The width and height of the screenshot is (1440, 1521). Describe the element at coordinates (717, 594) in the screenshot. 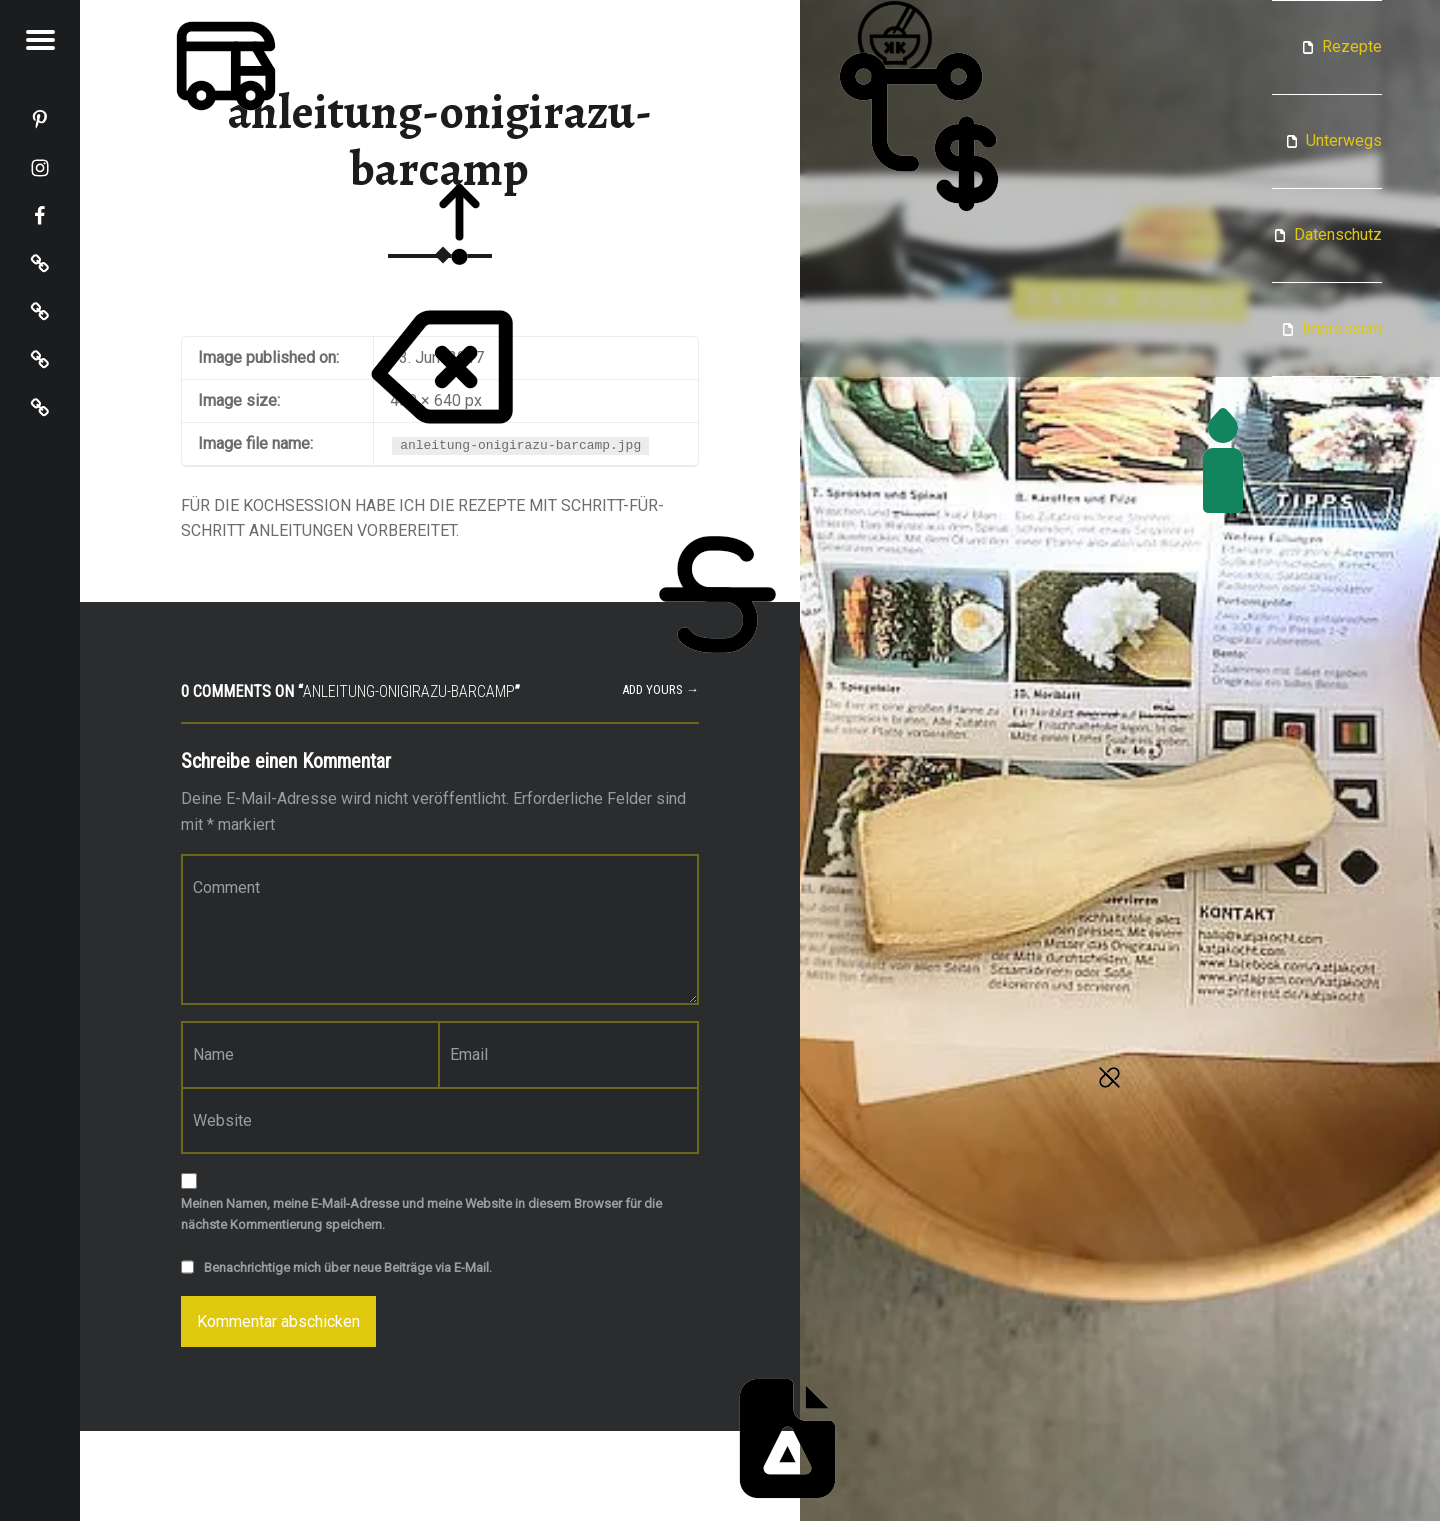

I see `apply strikethrough formatting to selected text` at that location.